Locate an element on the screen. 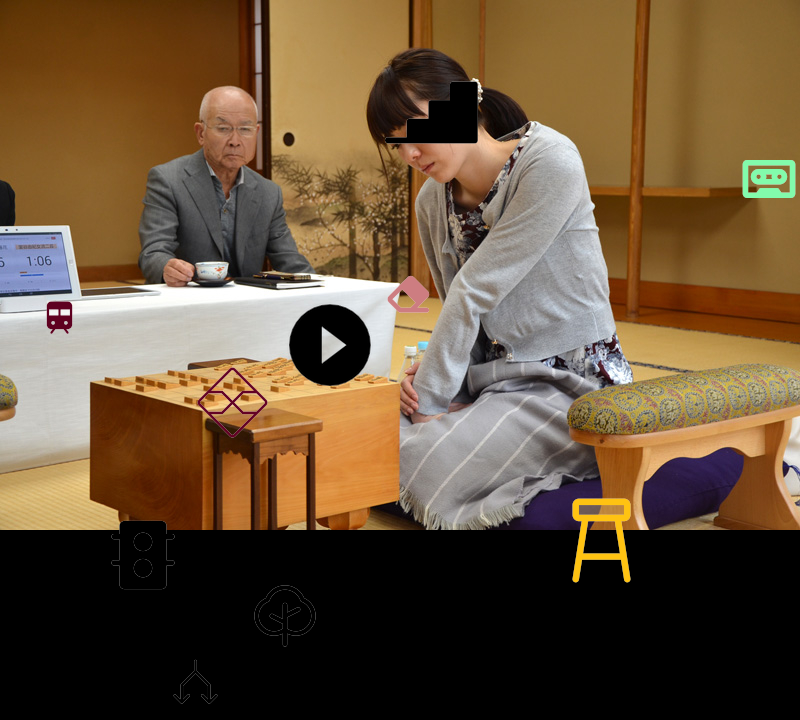 This screenshot has height=720, width=800. access audio recordings or voice memos is located at coordinates (769, 179).